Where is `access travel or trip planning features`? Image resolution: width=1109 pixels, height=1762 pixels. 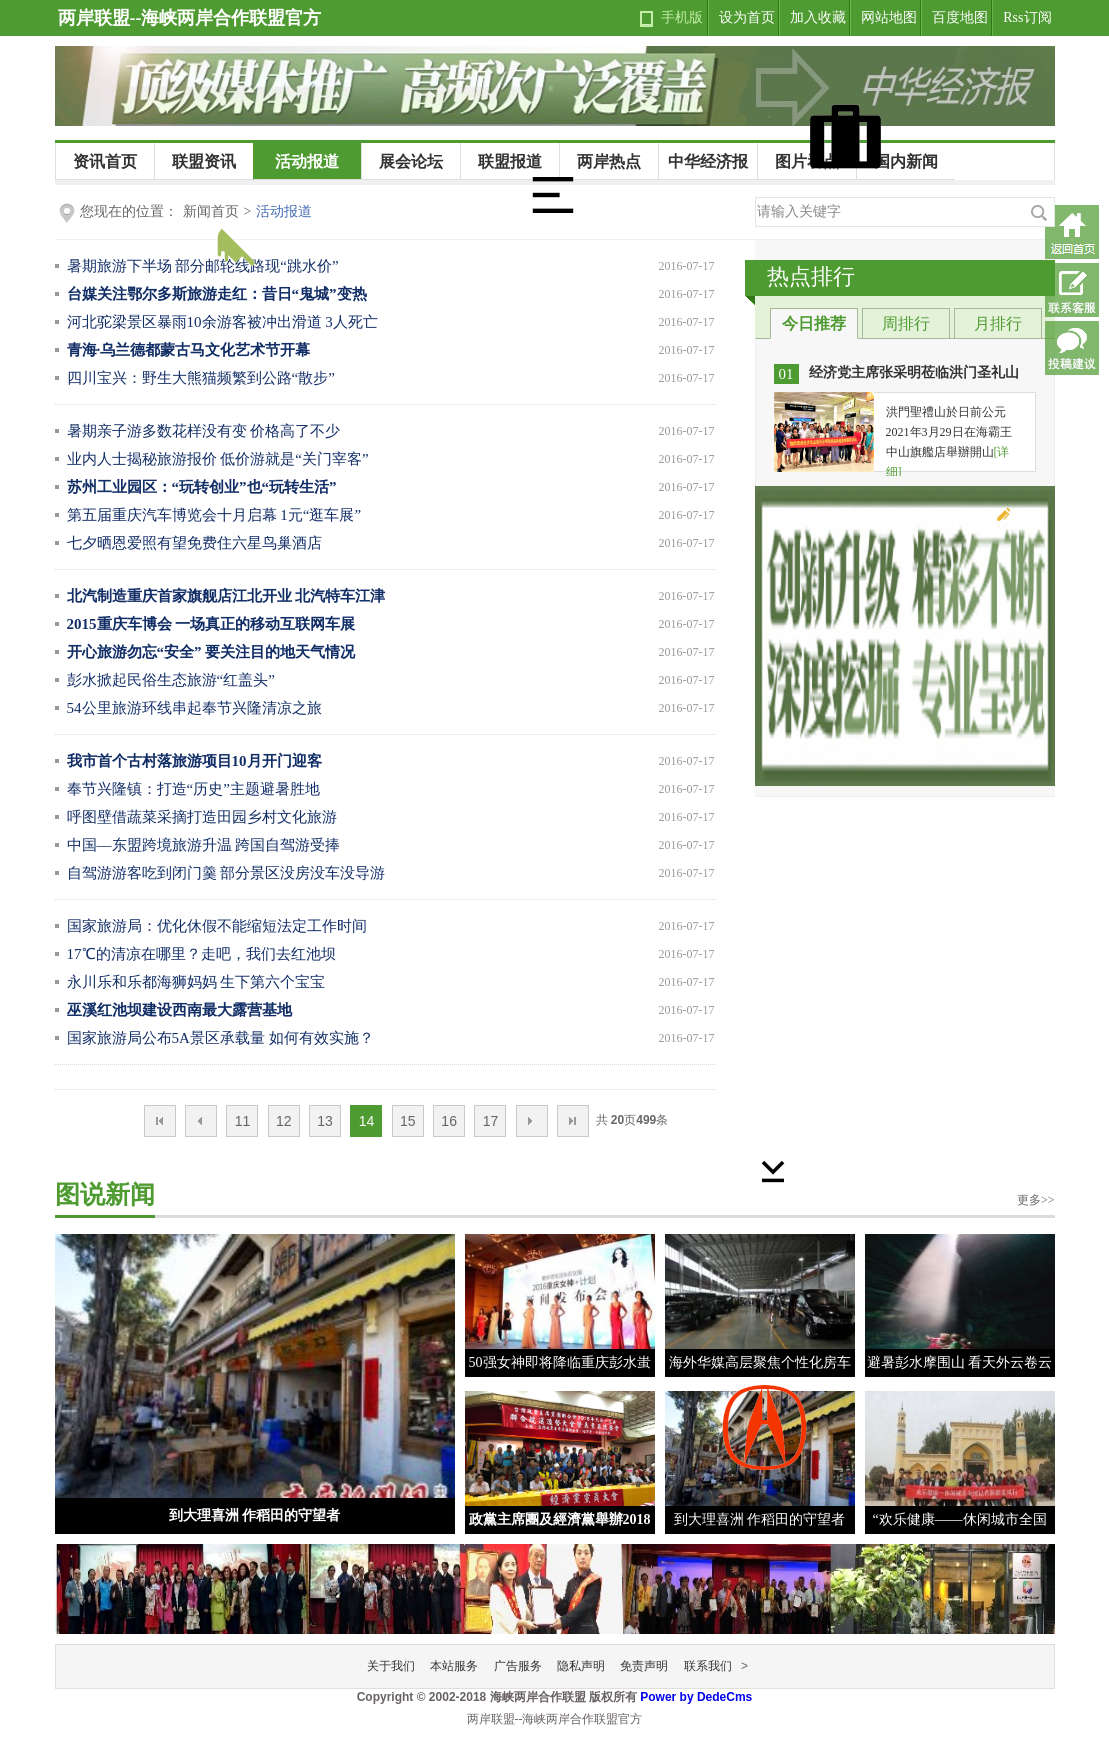
access travel or trip planning features is located at coordinates (845, 136).